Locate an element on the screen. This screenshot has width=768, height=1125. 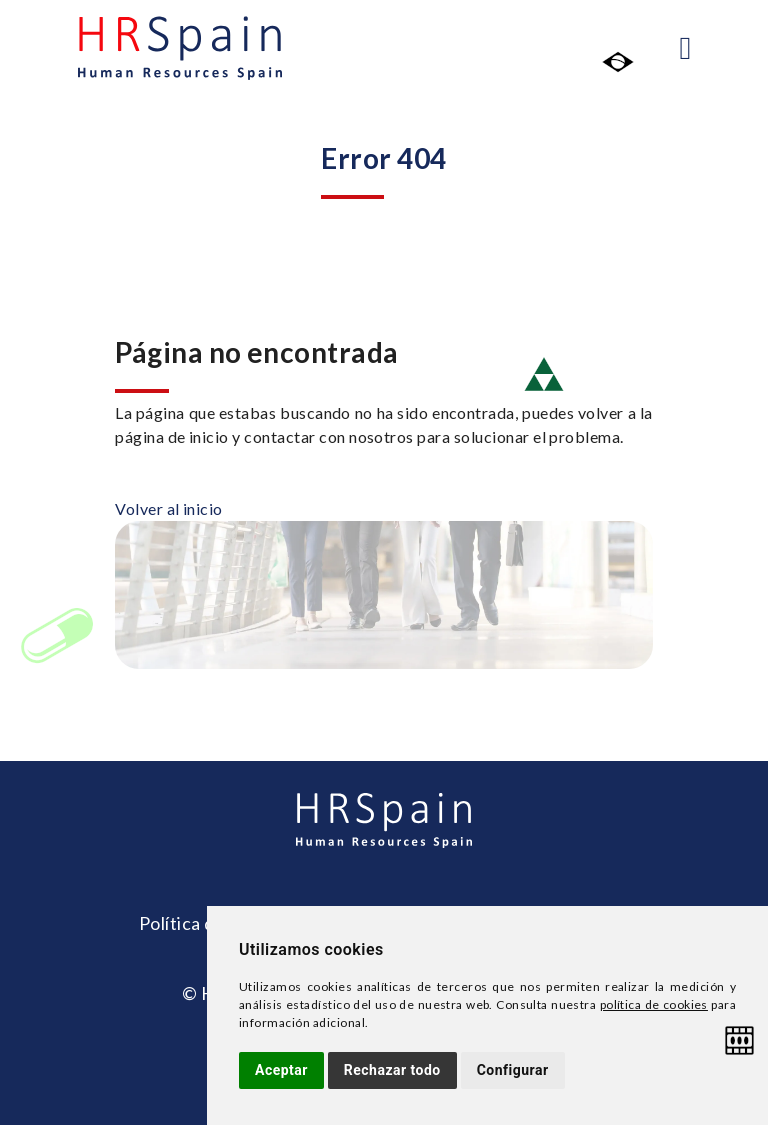
the legend of zelda triforce symbol is located at coordinates (544, 374).